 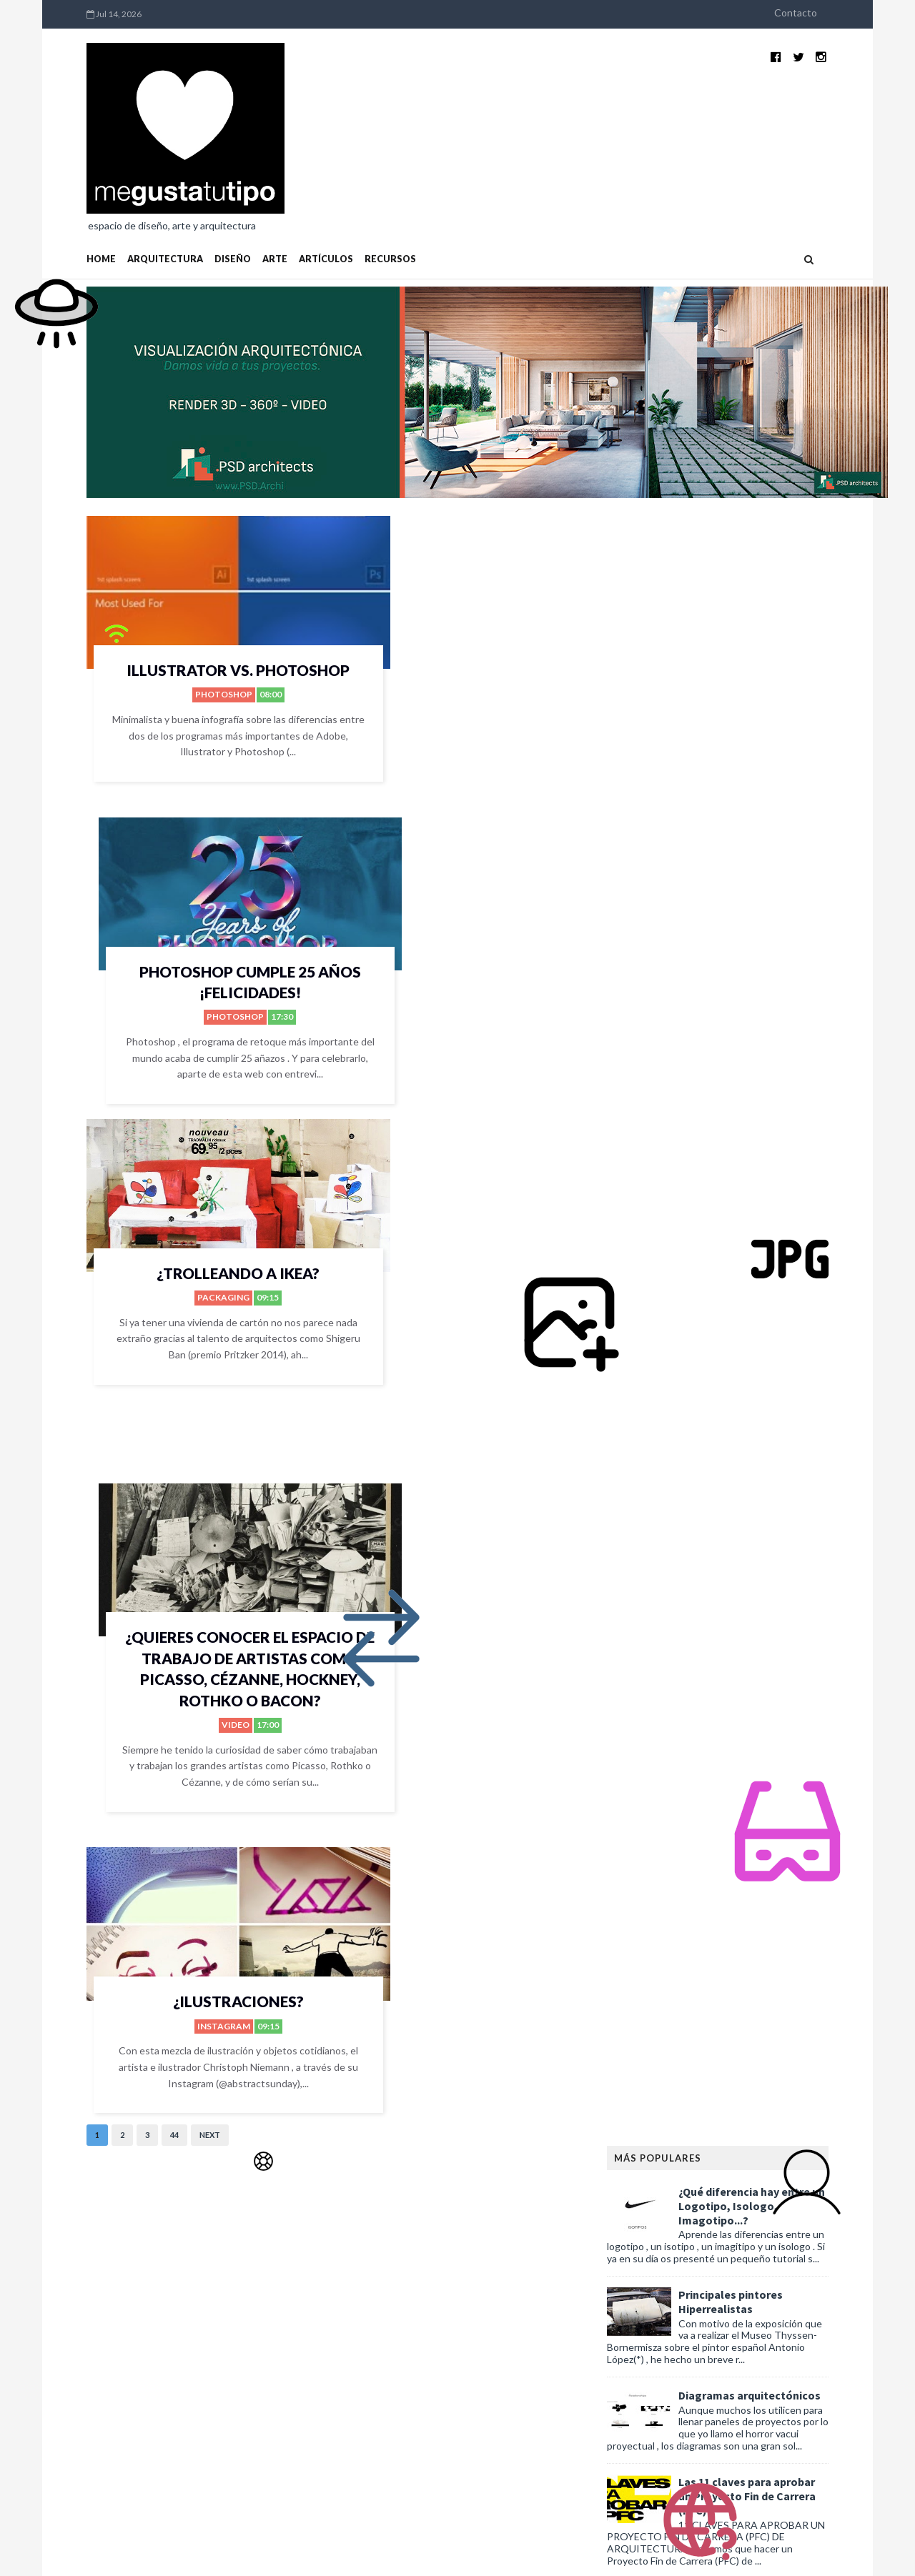 What do you see at coordinates (569, 1322) in the screenshot?
I see `add a new photo` at bounding box center [569, 1322].